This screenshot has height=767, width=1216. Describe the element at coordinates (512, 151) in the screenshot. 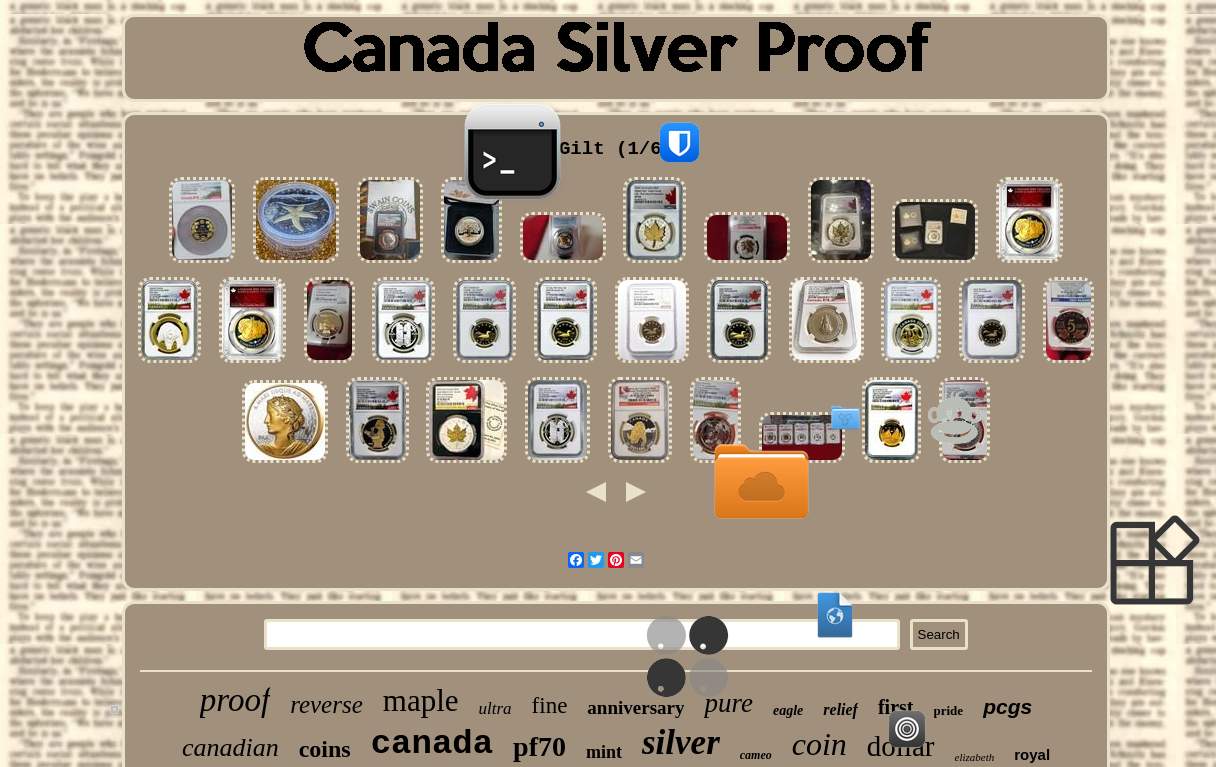

I see `open yakuake drop-down terminal` at that location.